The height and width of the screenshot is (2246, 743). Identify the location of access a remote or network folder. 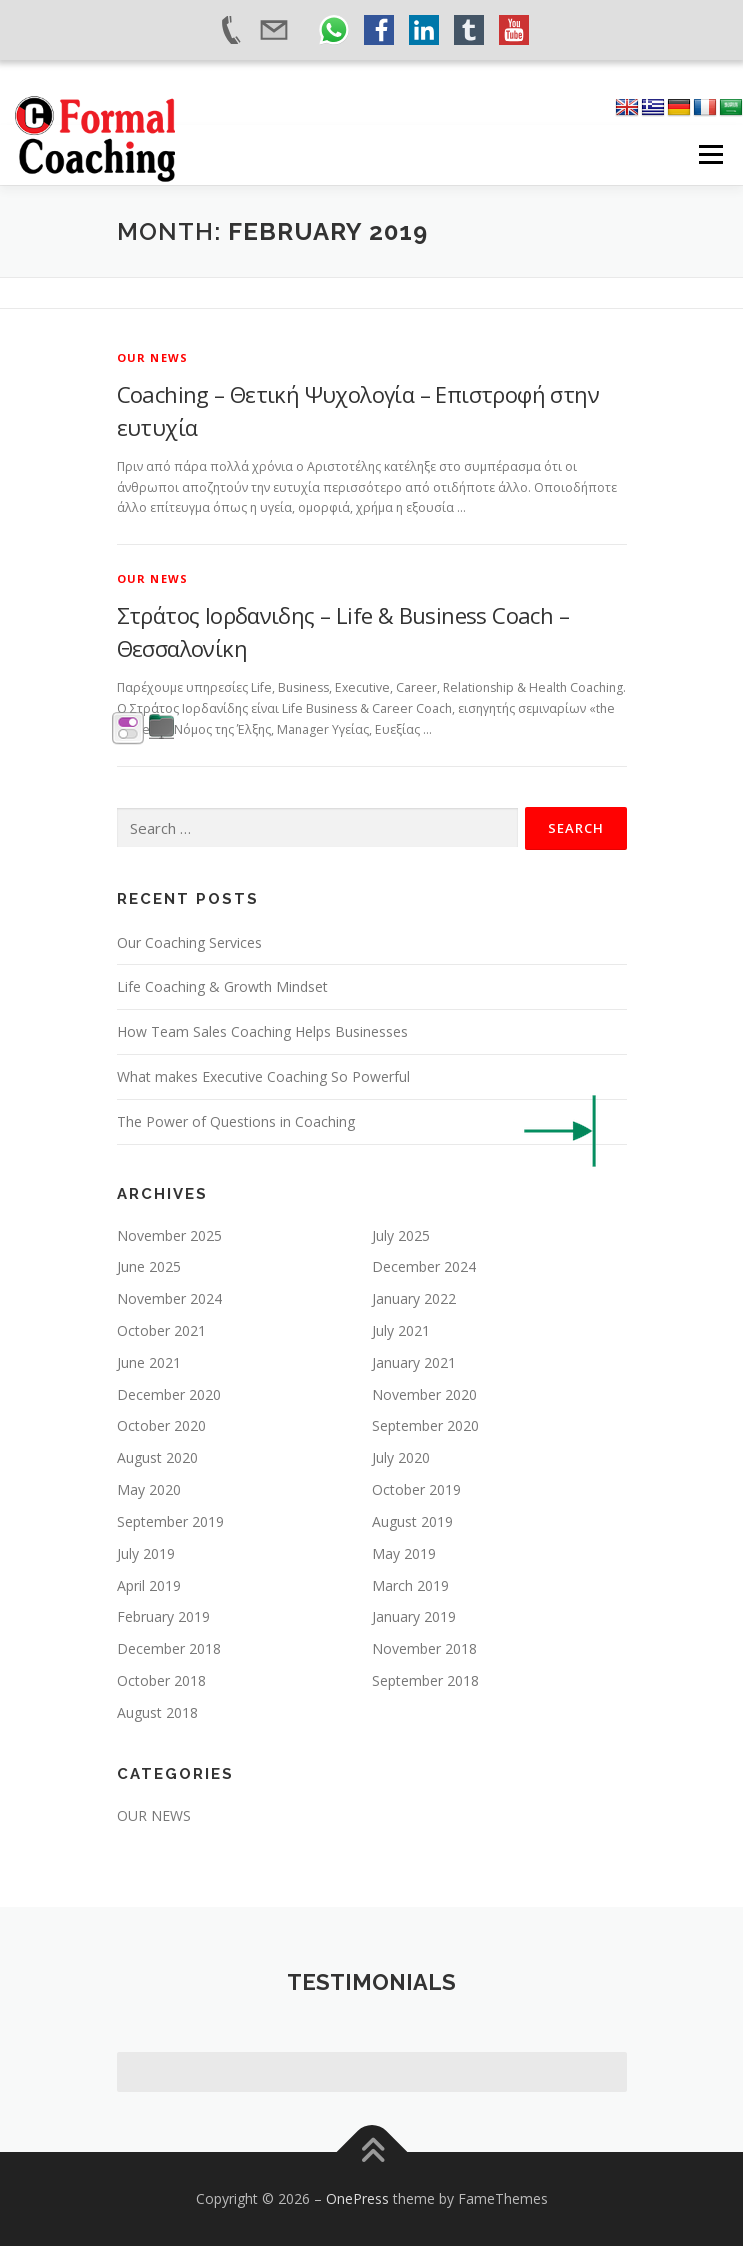
(161, 726).